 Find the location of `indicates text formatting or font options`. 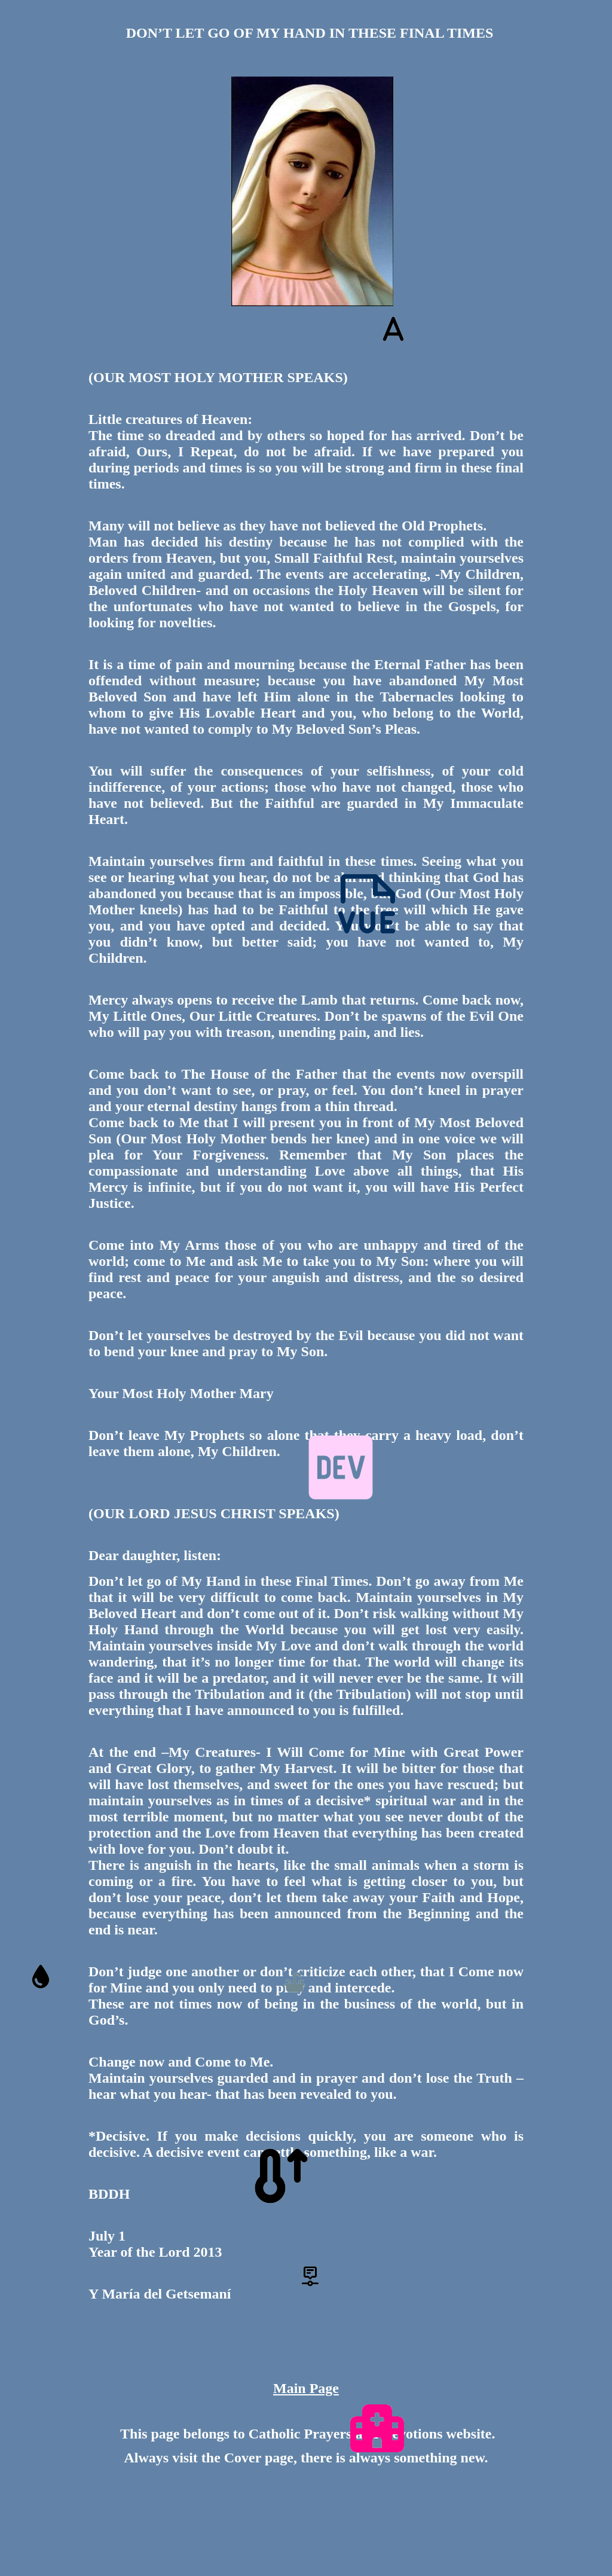

indicates text formatting or font options is located at coordinates (393, 329).